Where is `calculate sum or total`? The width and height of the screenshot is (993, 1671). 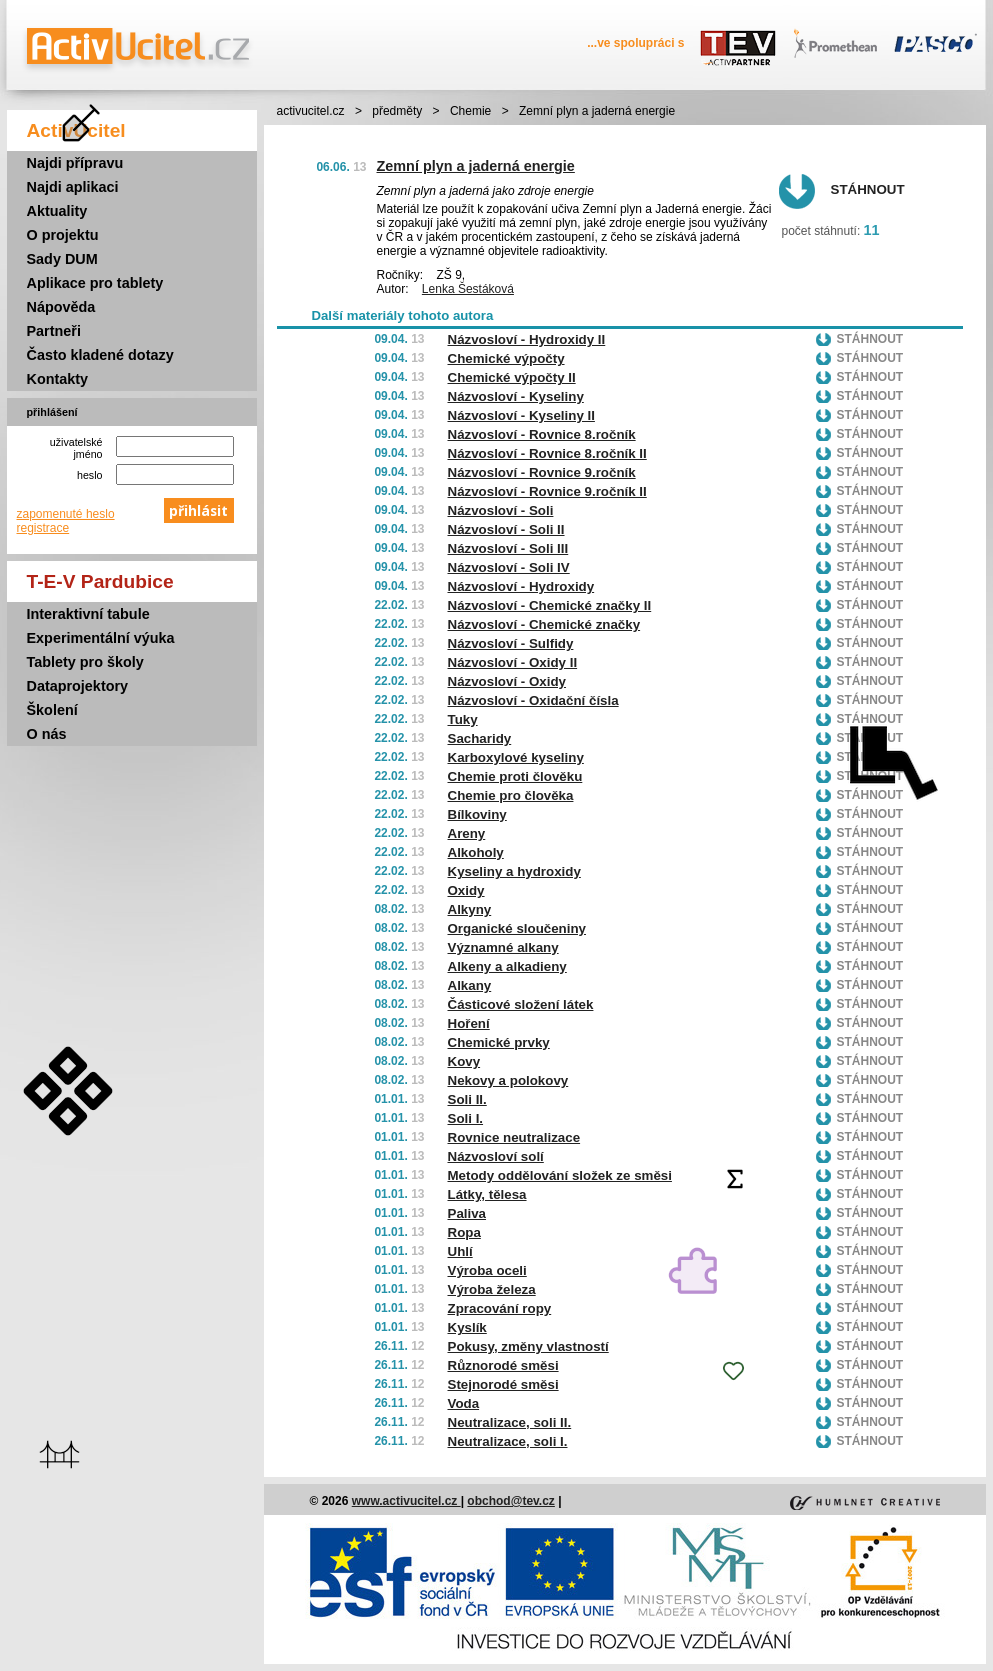 calculate sum or total is located at coordinates (735, 1179).